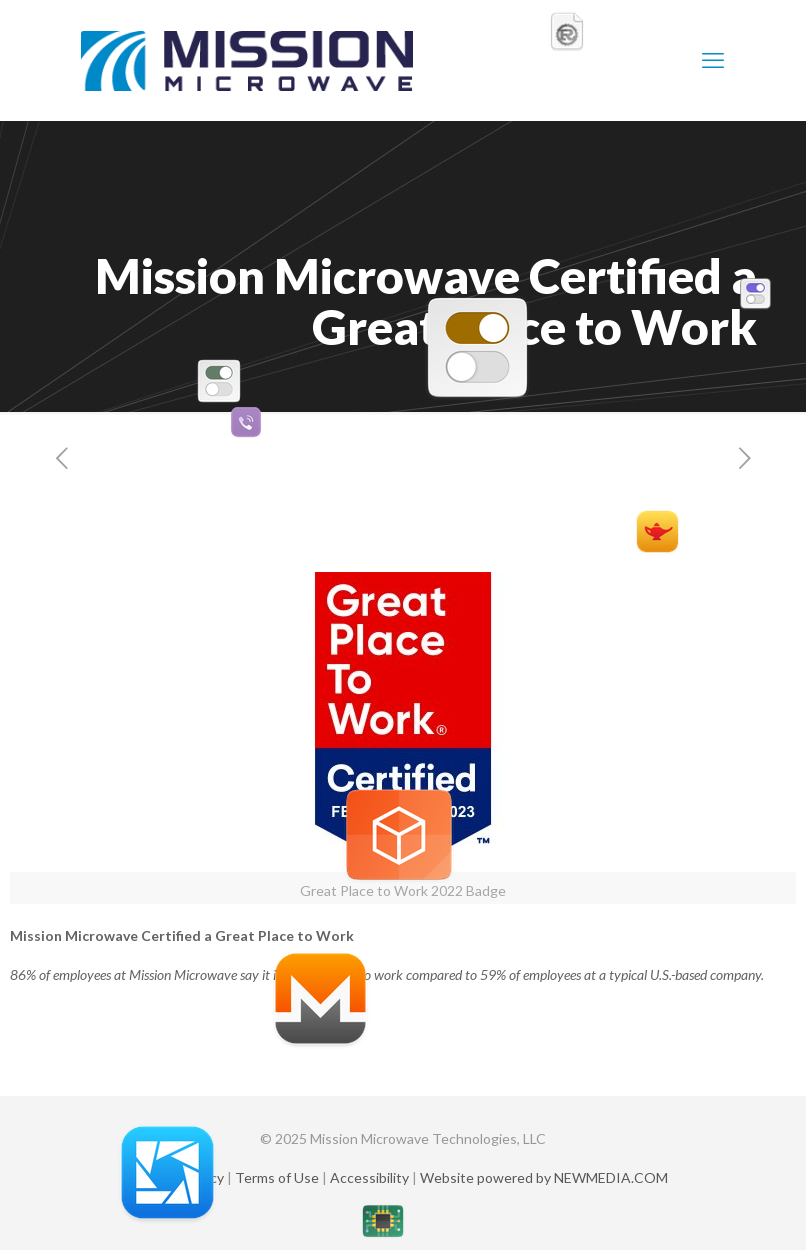  What do you see at coordinates (755, 293) in the screenshot?
I see `open gnome tweaks to customize desktop settings` at bounding box center [755, 293].